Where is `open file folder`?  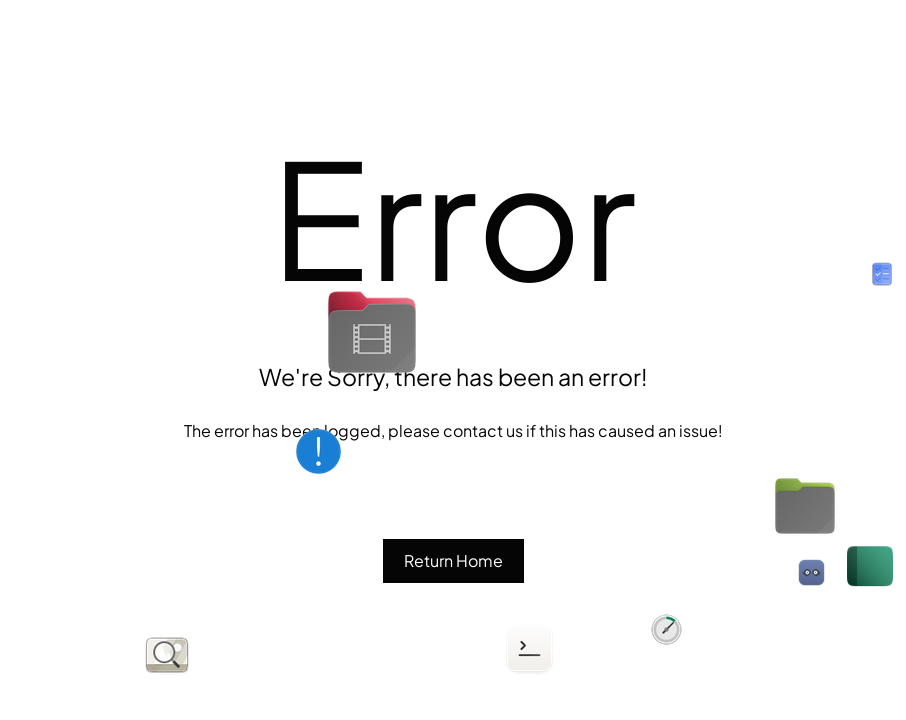
open file folder is located at coordinates (805, 506).